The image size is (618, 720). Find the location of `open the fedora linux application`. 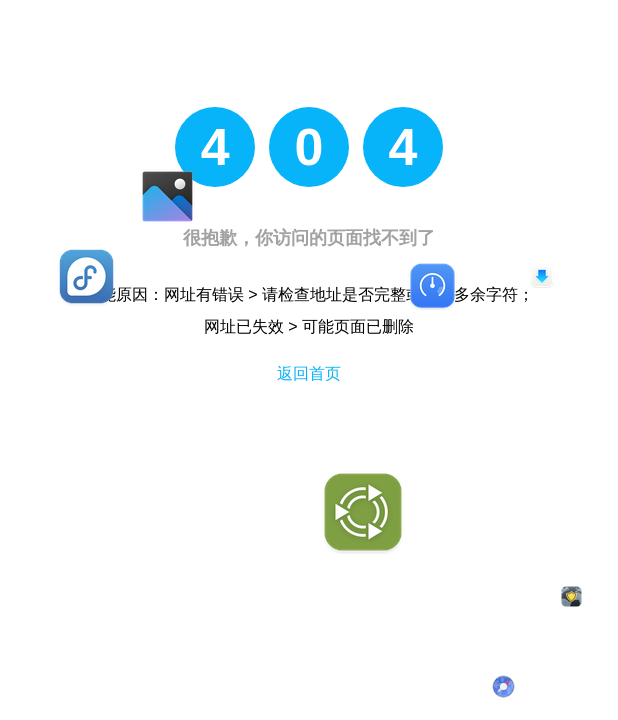

open the fedora linux application is located at coordinates (86, 276).